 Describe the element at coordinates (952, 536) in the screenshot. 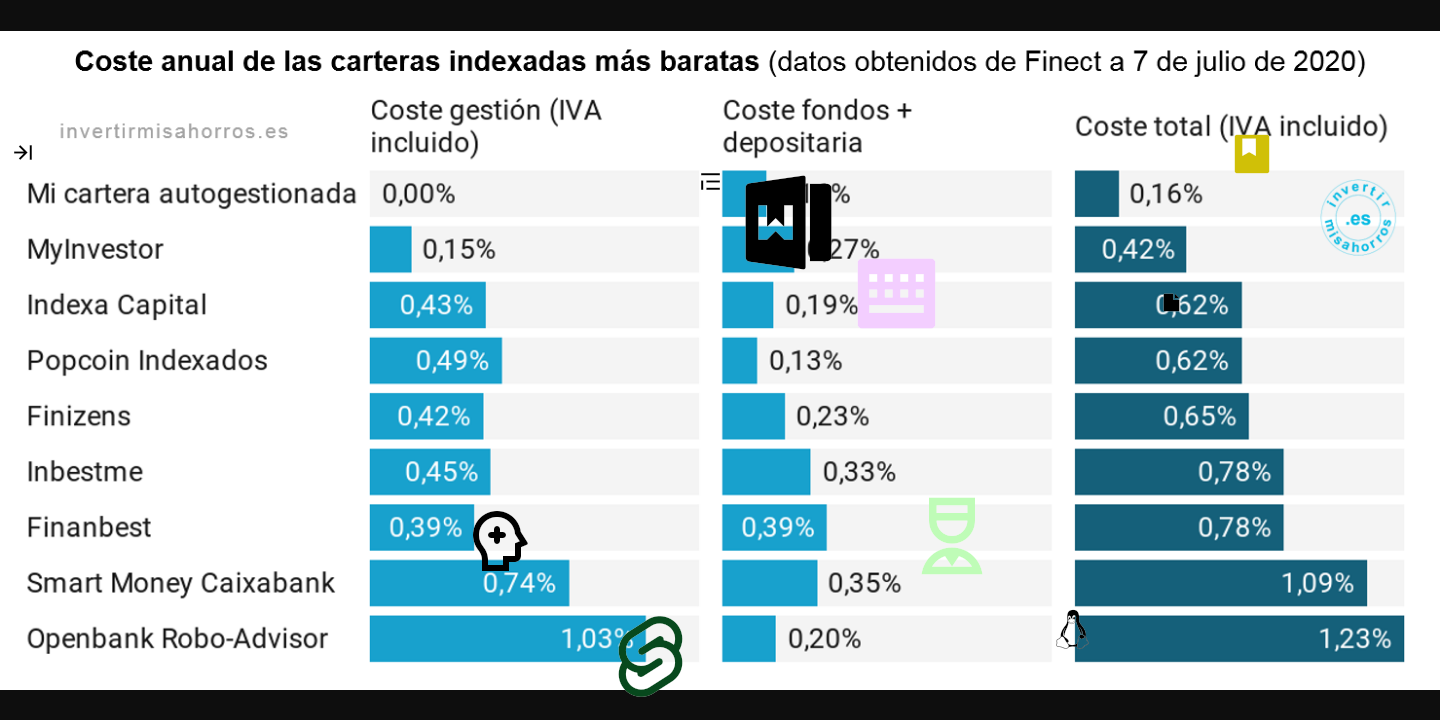

I see `access nursing or medical staff information` at that location.